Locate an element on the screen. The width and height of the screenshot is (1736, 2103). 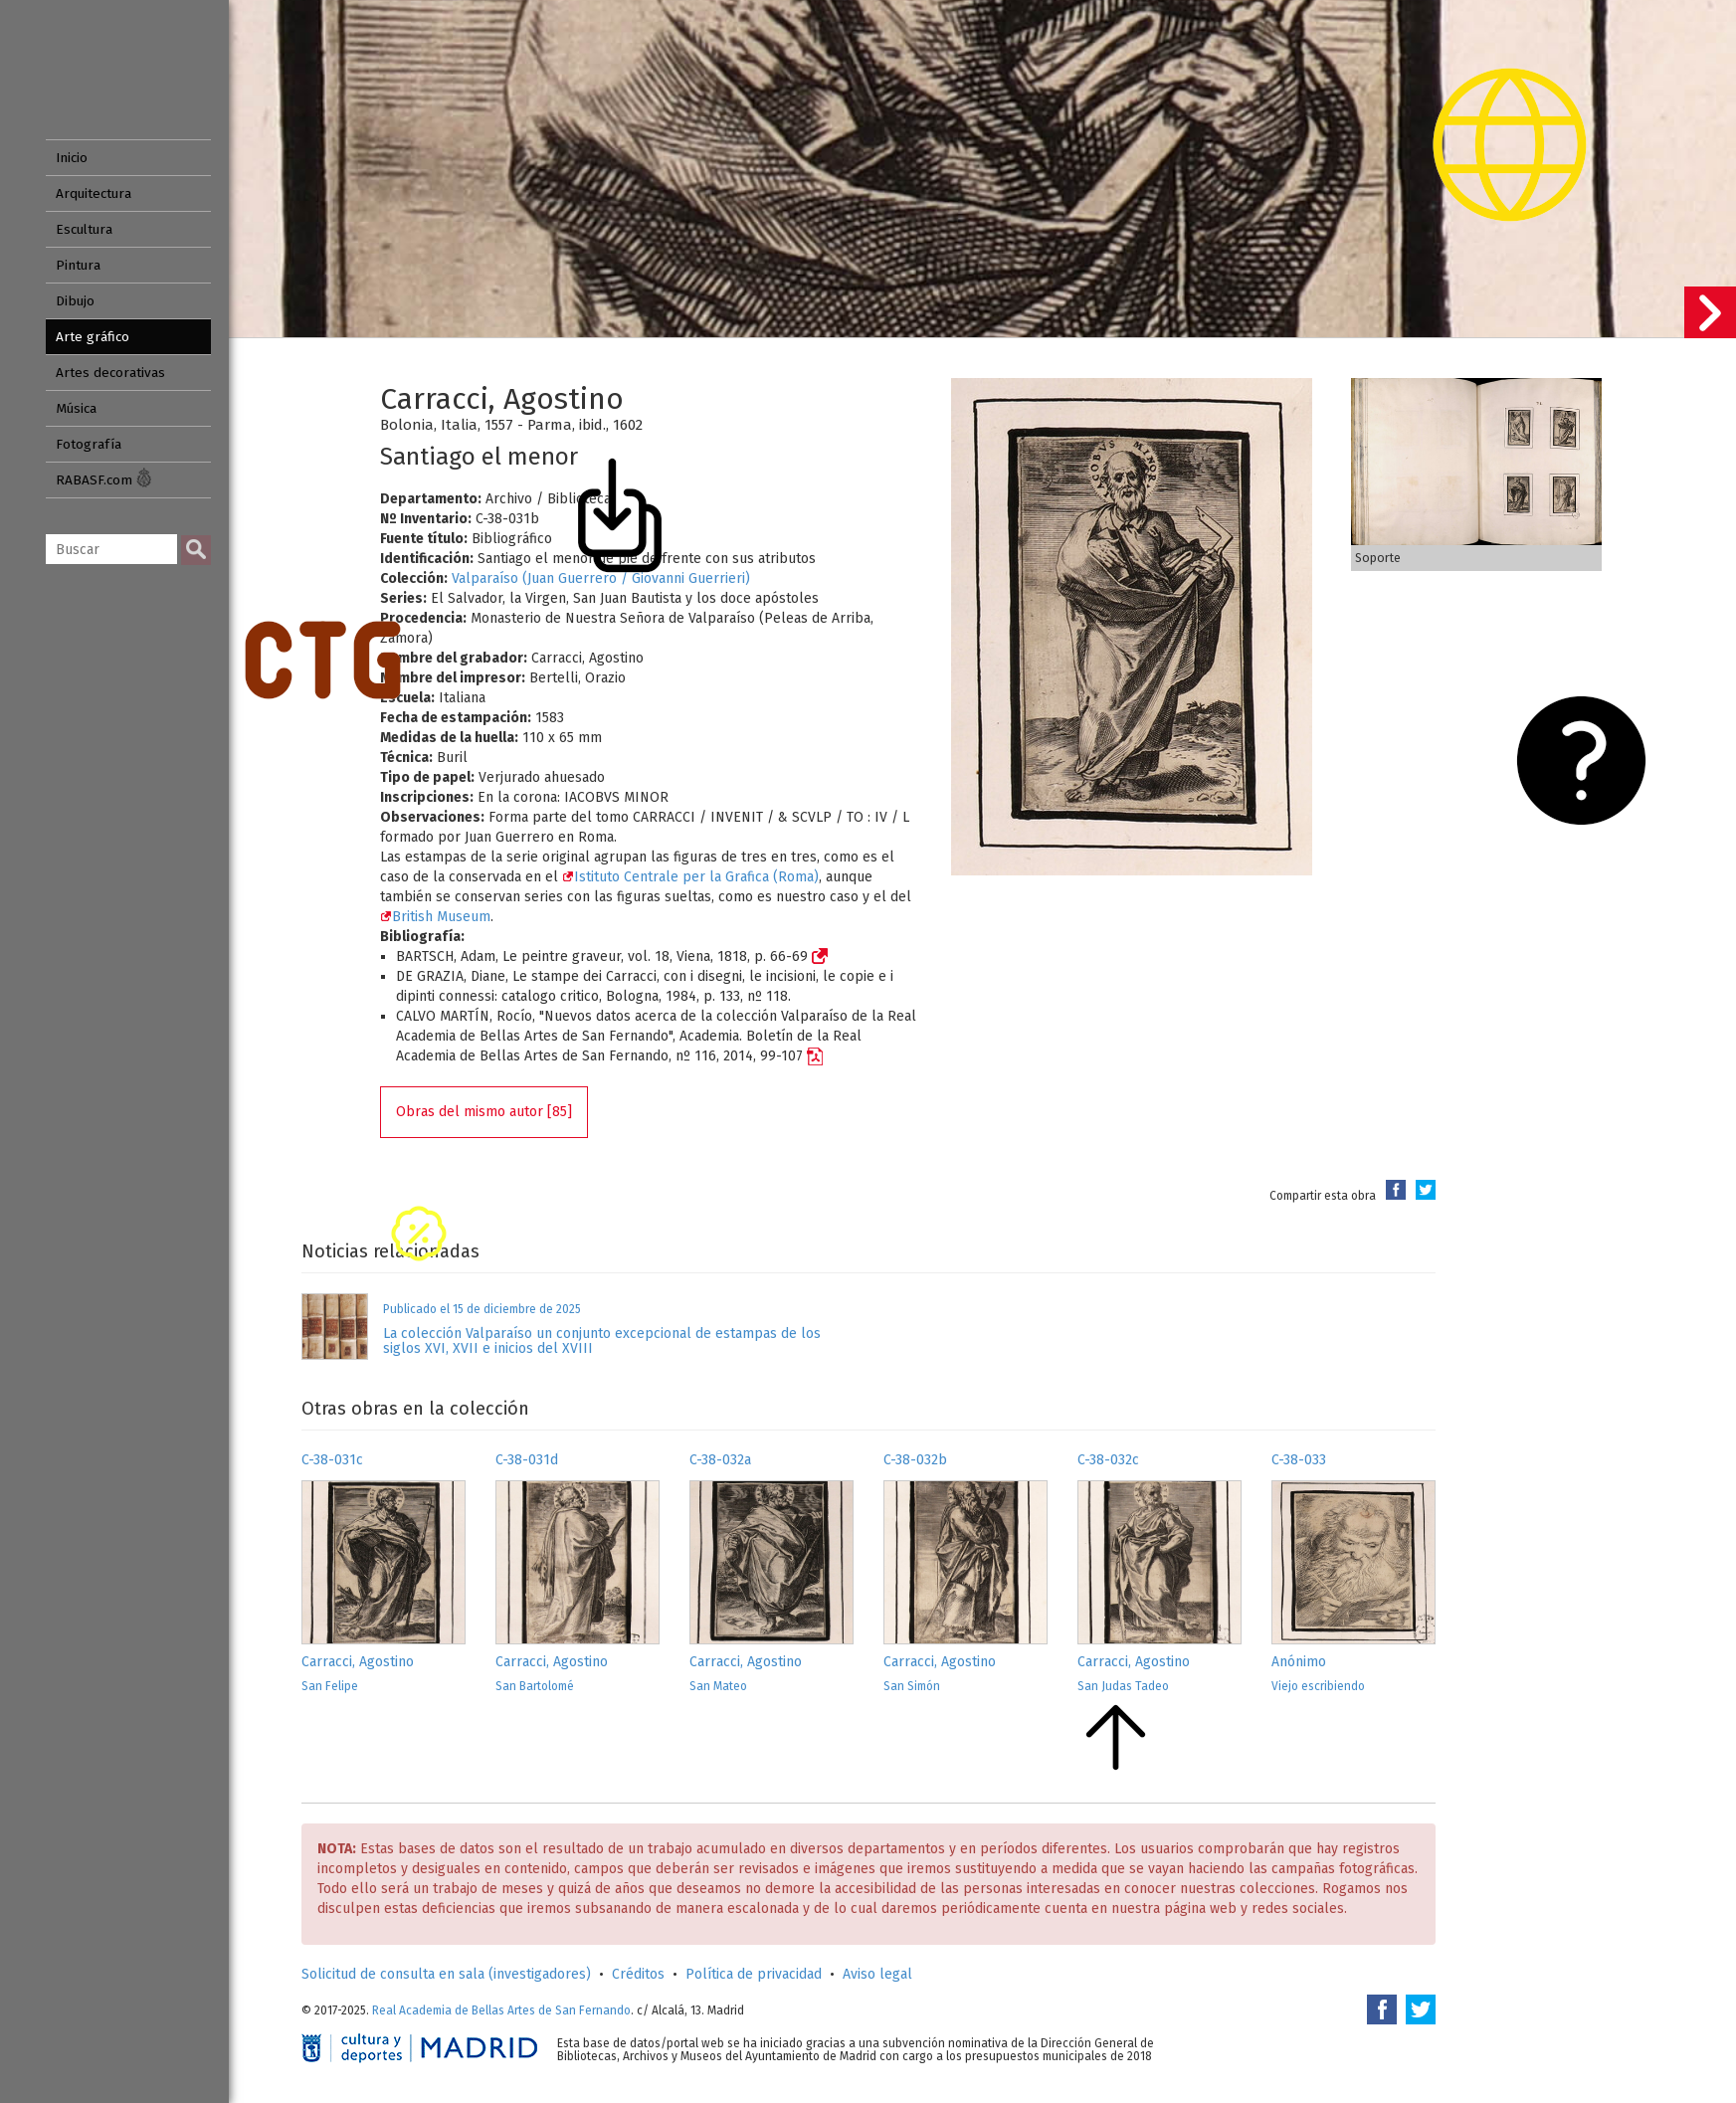
cotangent function in a math or calculator app is located at coordinates (322, 660).